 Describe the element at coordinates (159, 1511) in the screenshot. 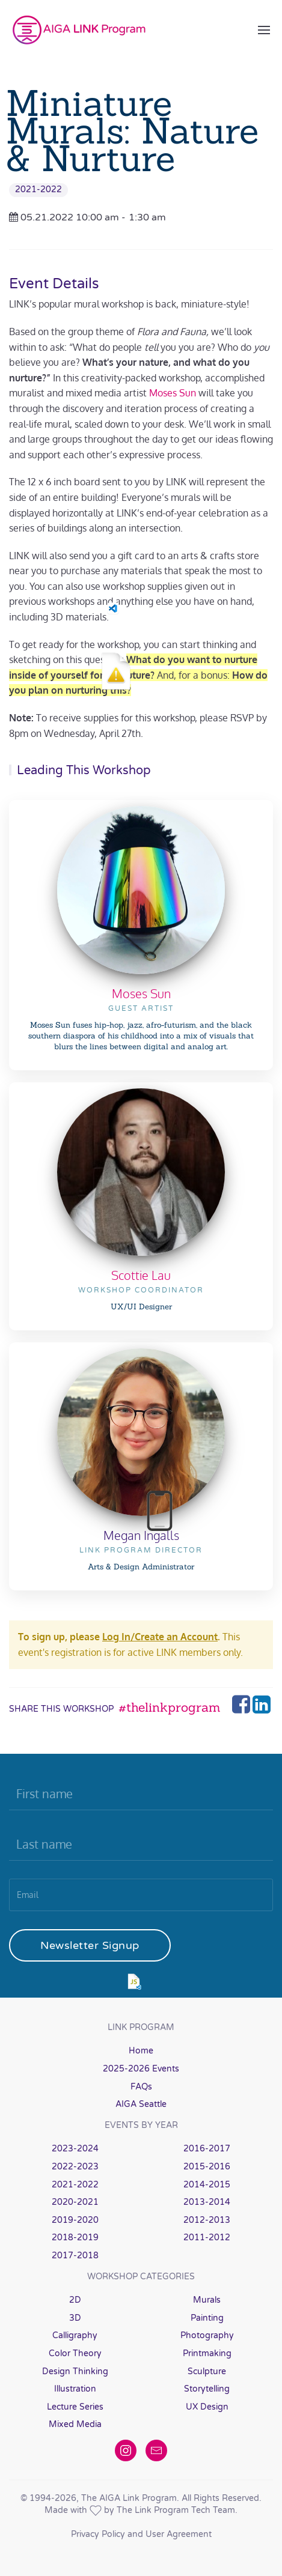

I see `indicates mobile device or smartphone` at that location.